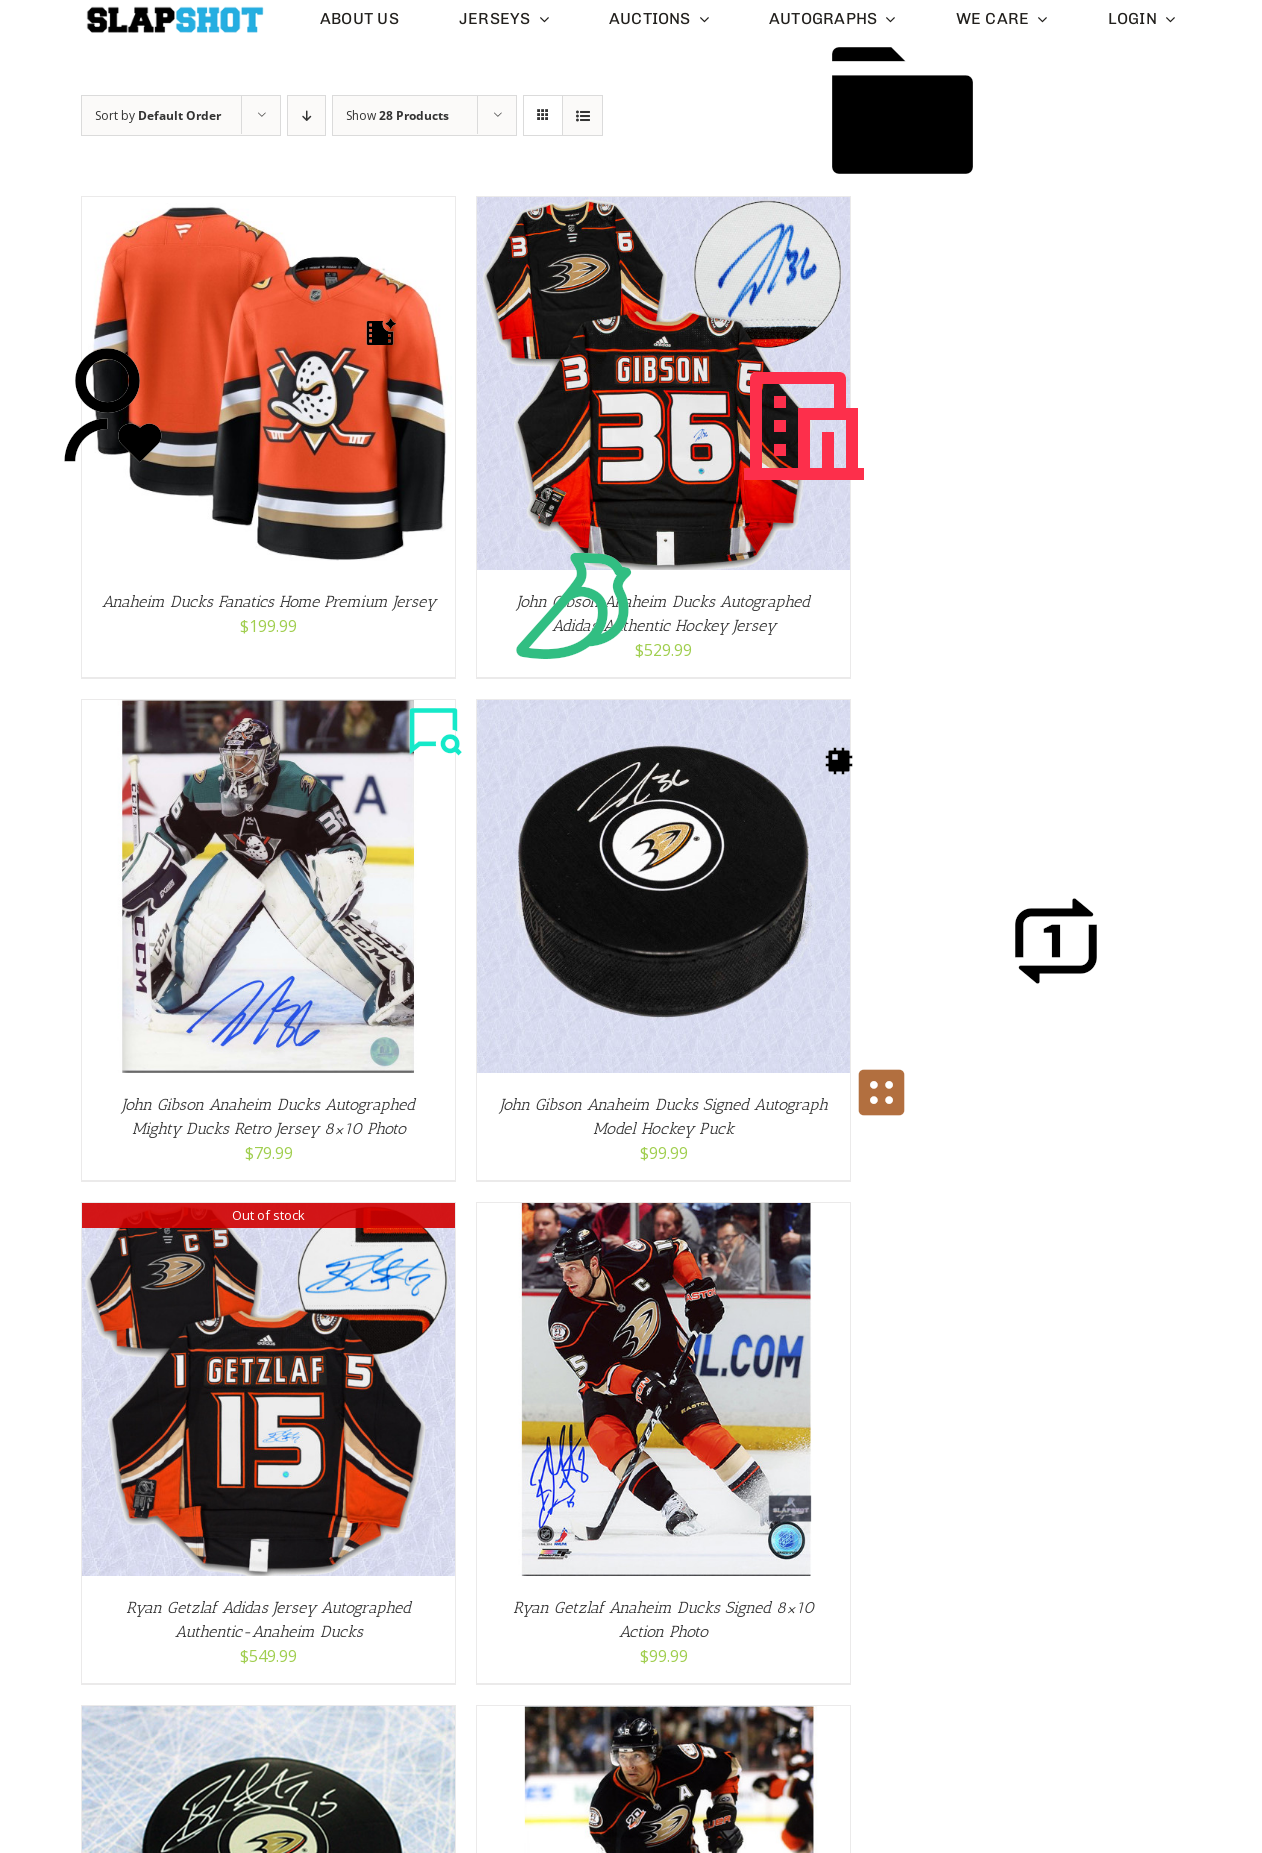 This screenshot has width=1262, height=1853. I want to click on repeat the current track, so click(1056, 941).